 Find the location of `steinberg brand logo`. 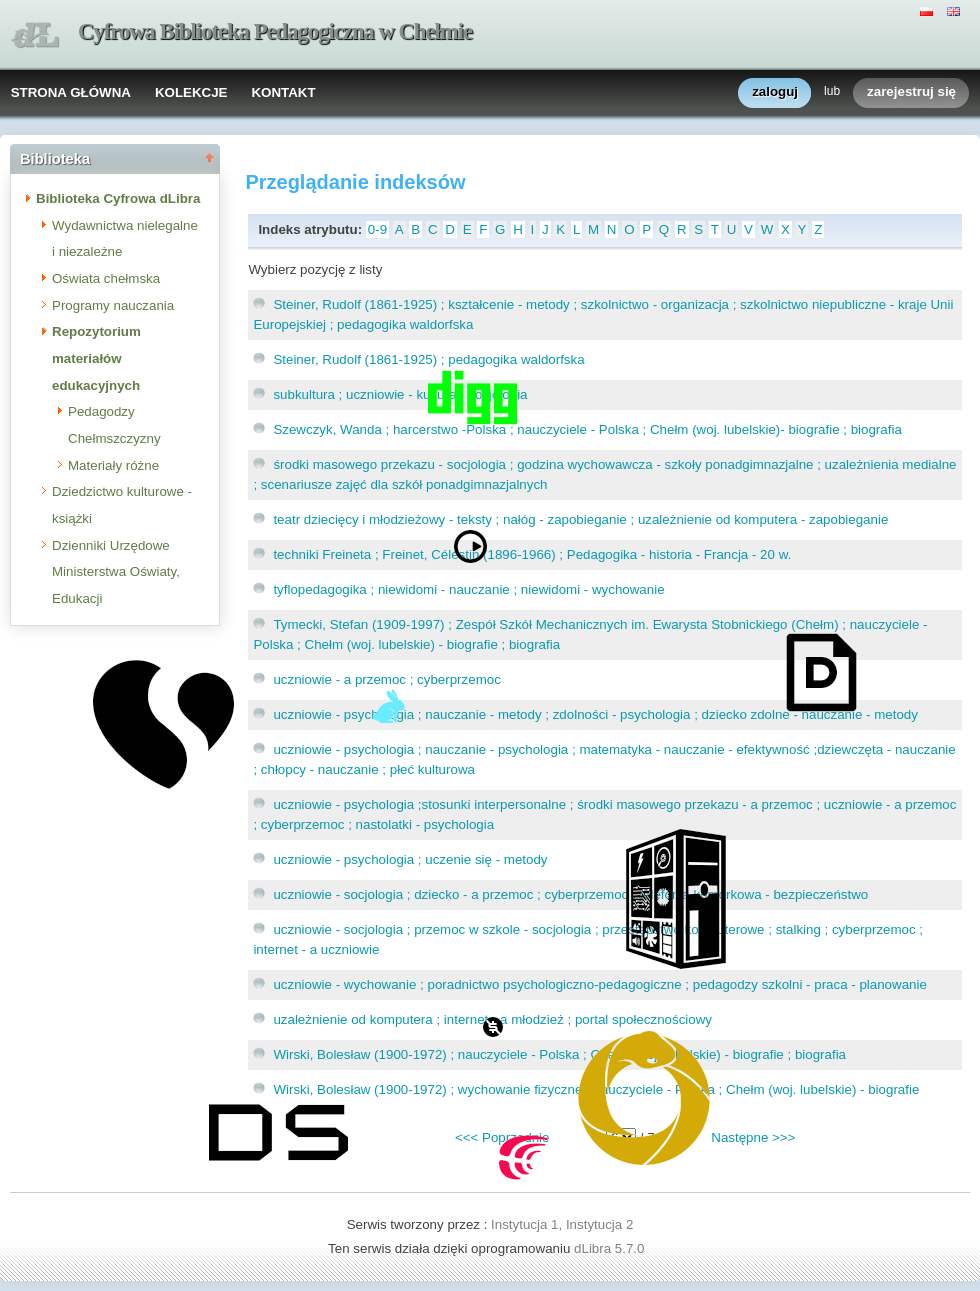

steinberg brand logo is located at coordinates (470, 546).